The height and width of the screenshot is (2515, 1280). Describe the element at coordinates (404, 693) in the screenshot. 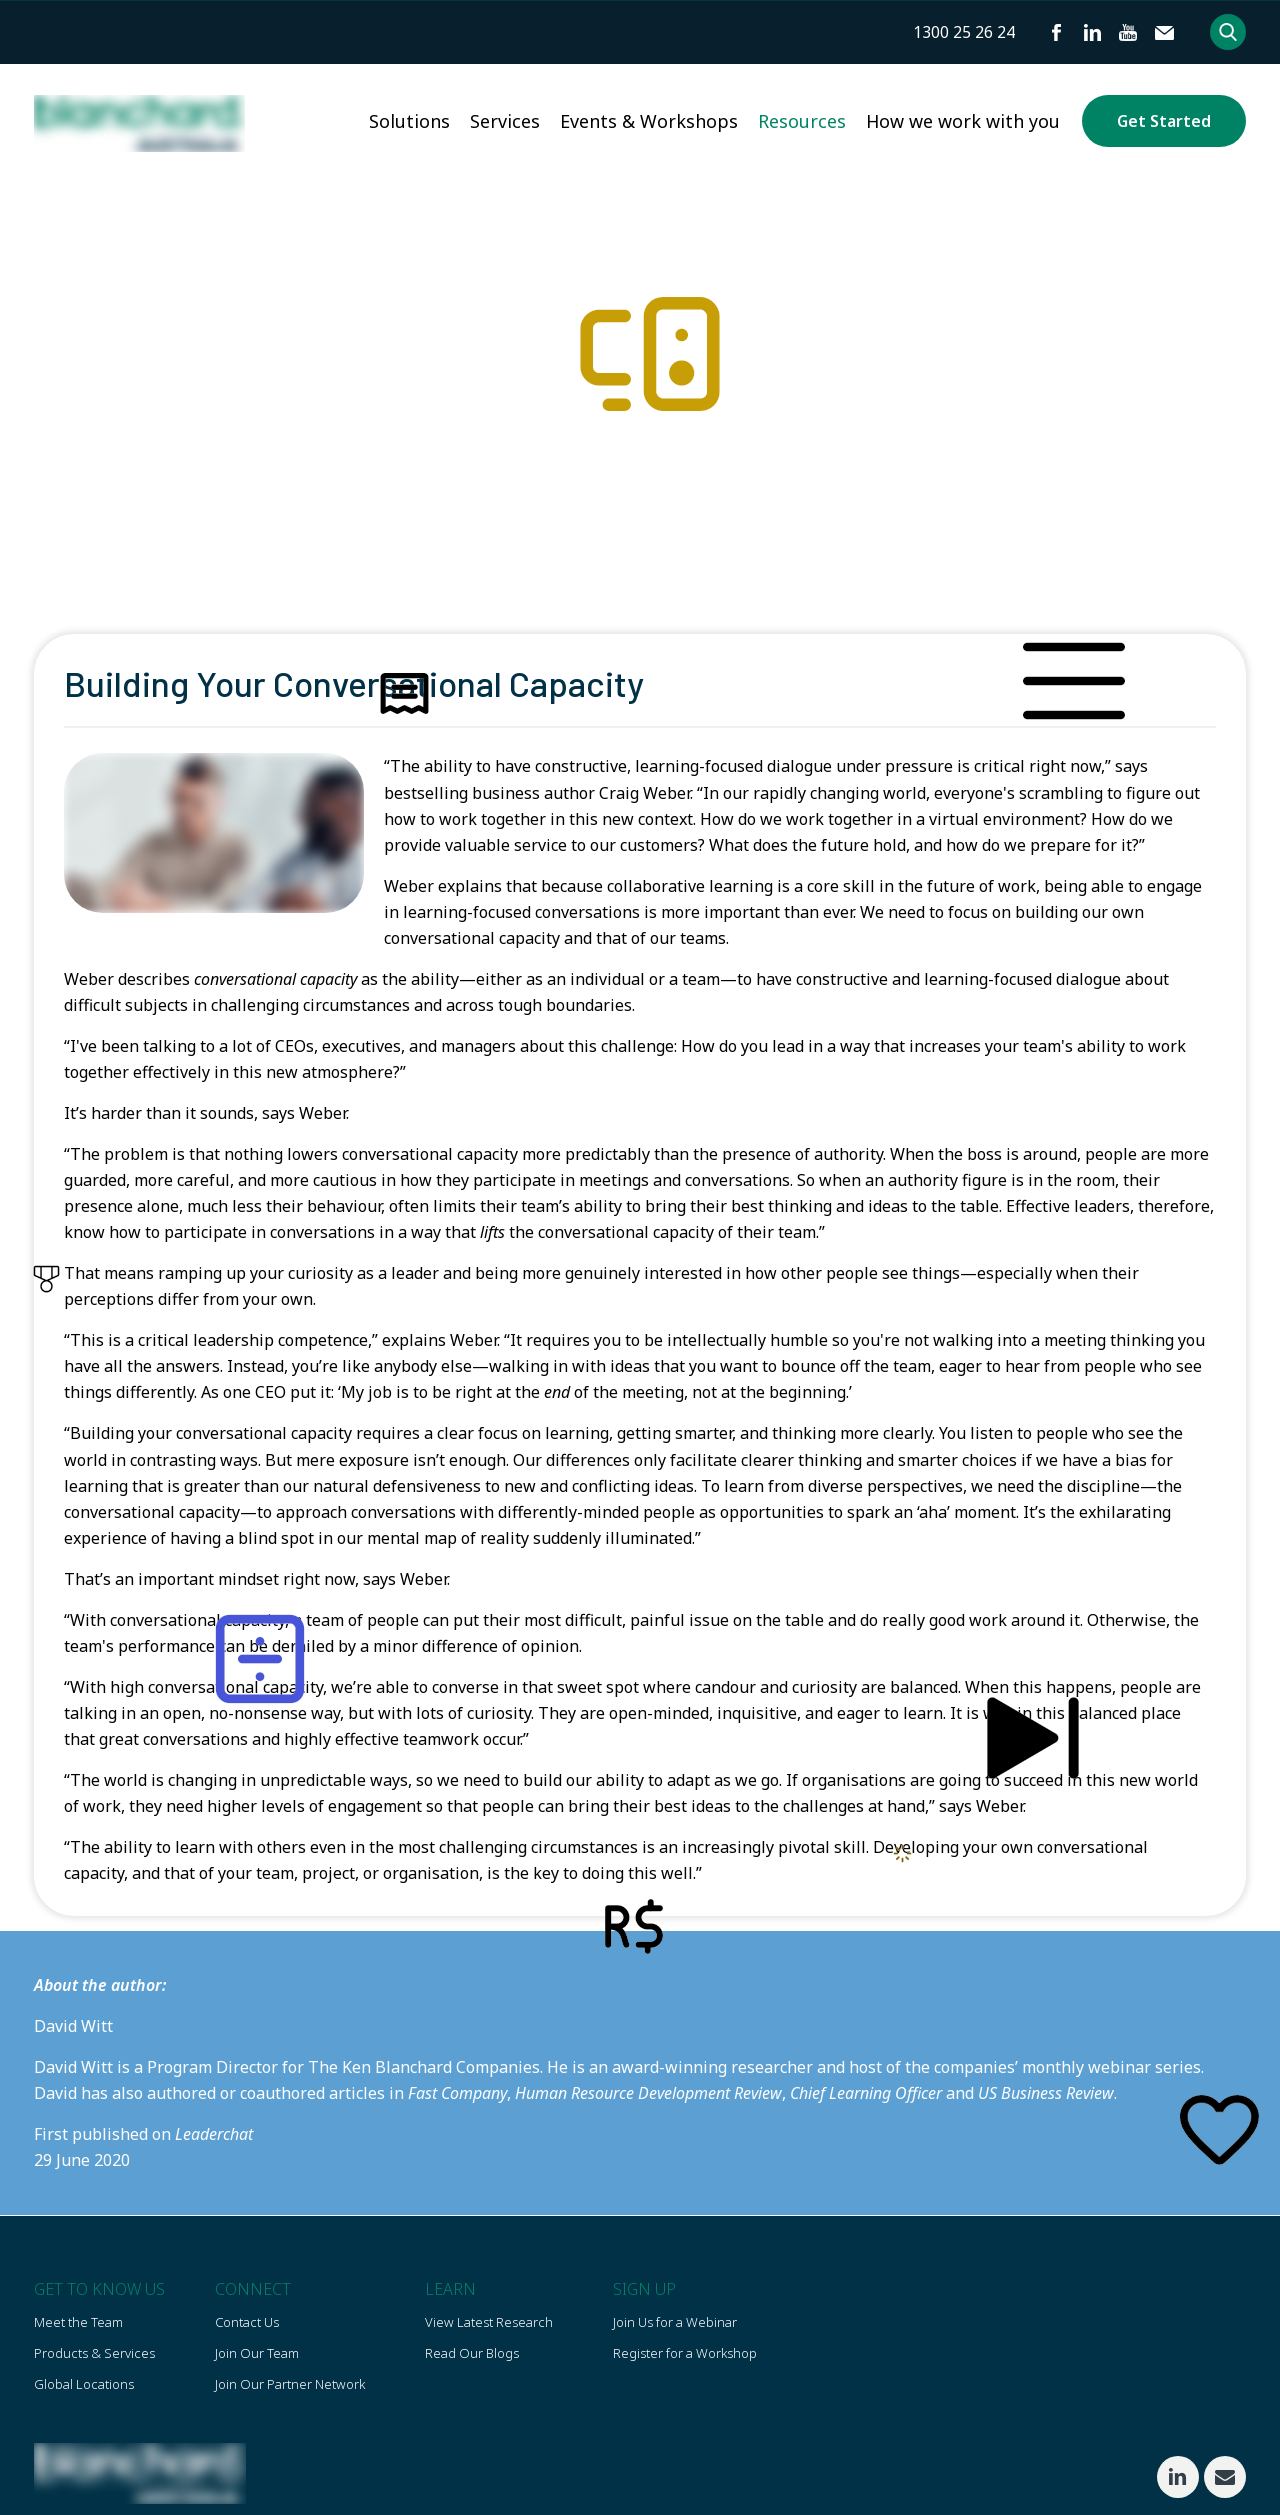

I see `view purchase receipt or transaction history` at that location.